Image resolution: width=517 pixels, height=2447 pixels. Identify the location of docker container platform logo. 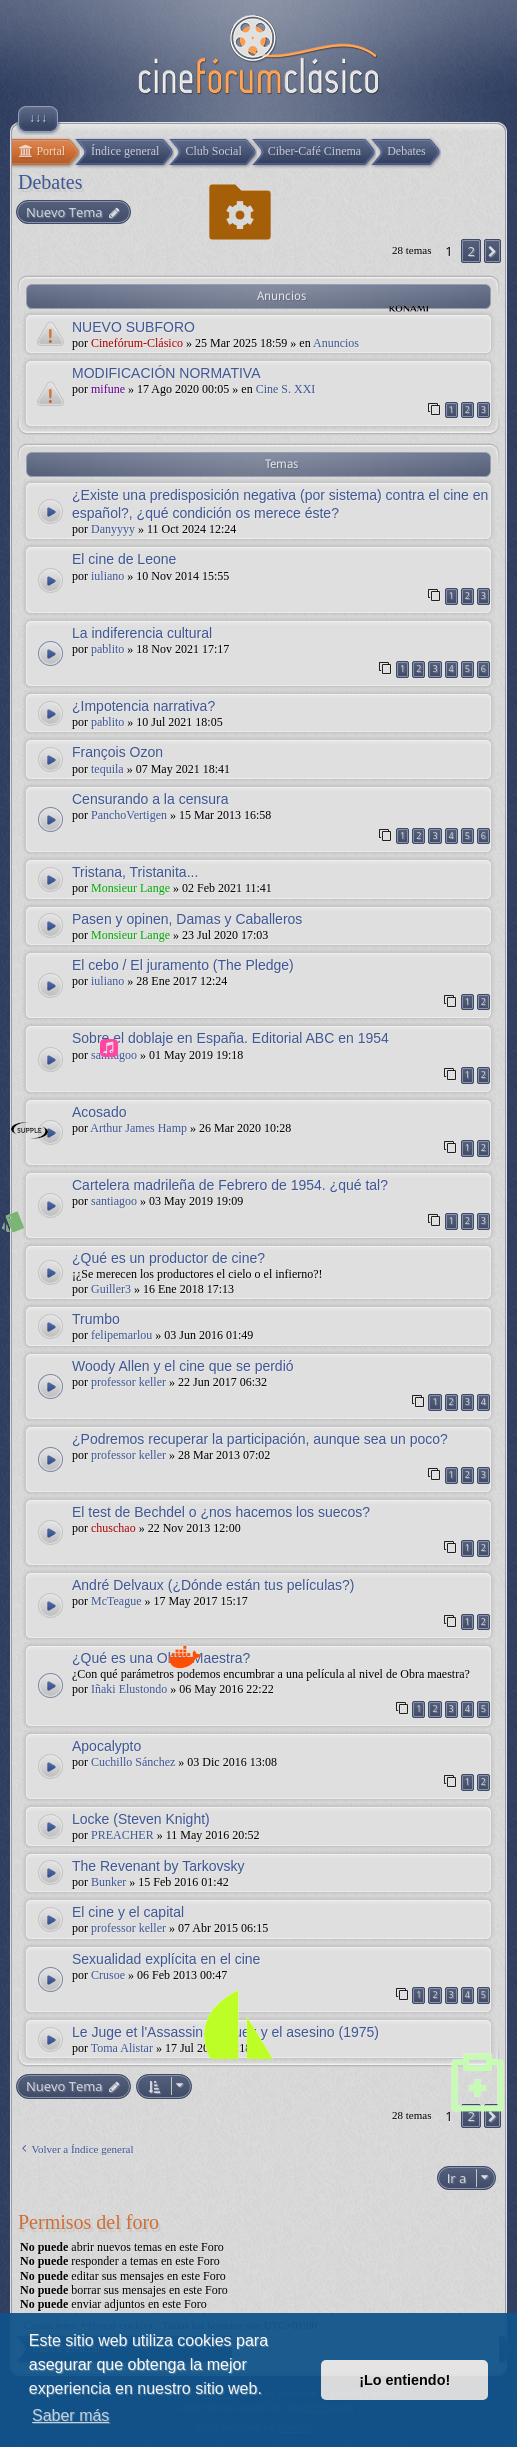
(185, 1657).